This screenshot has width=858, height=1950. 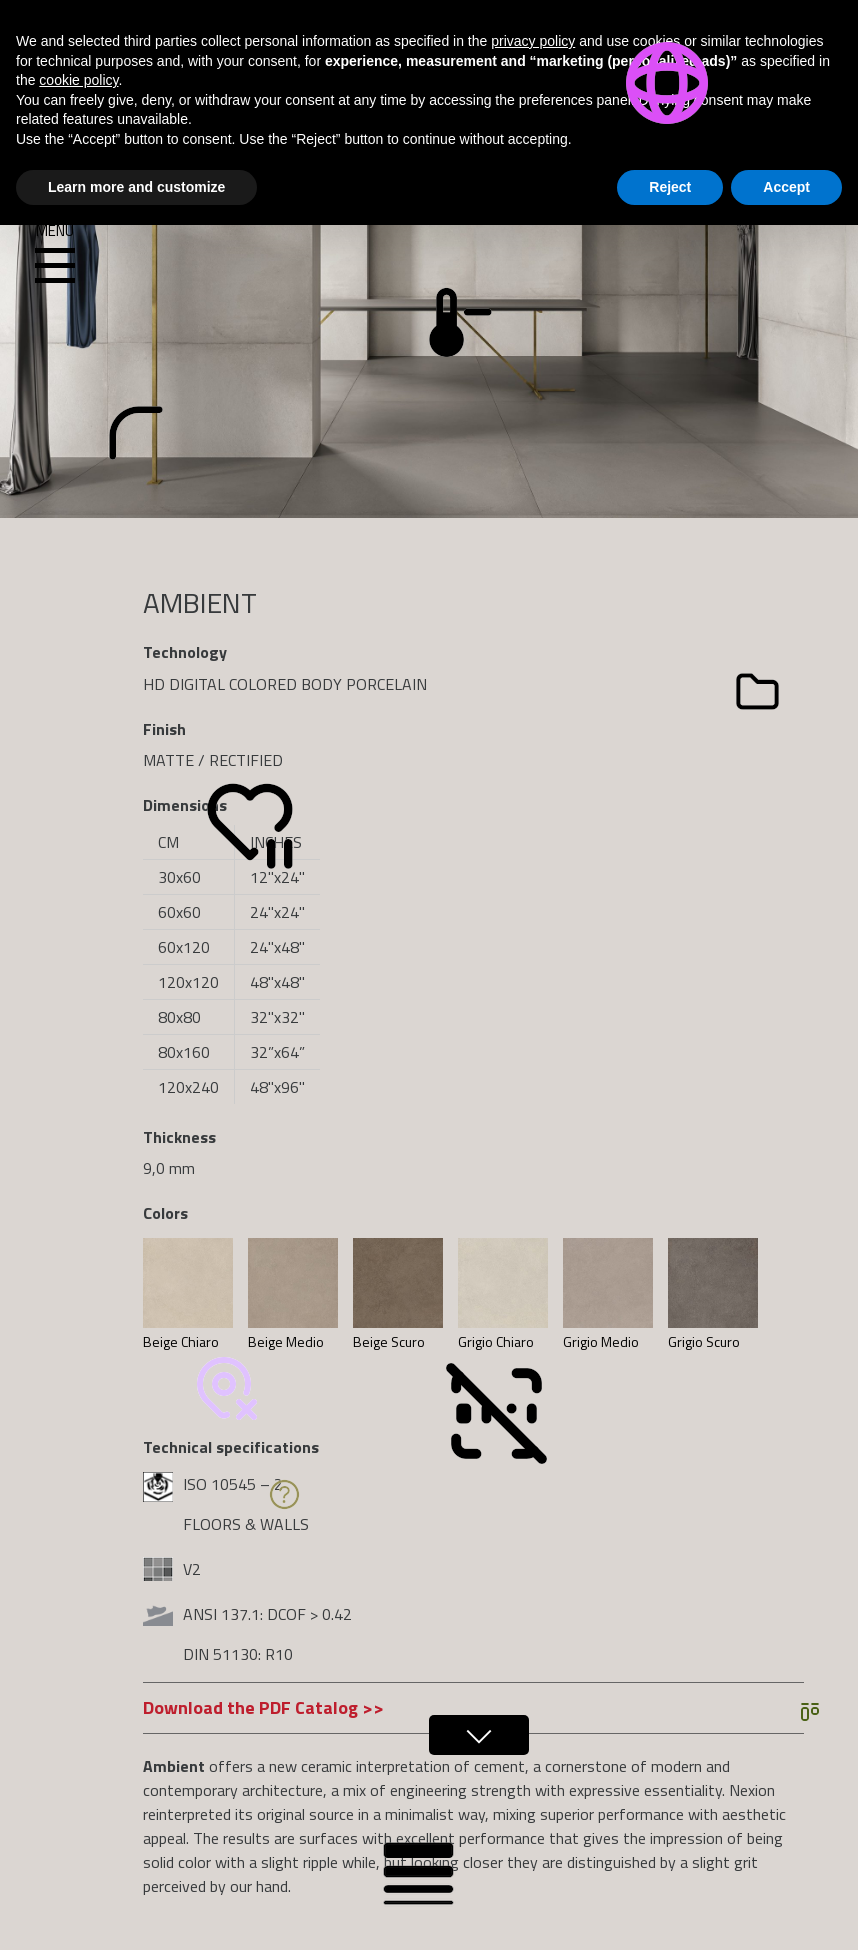 What do you see at coordinates (284, 1494) in the screenshot?
I see `access help or support information` at bounding box center [284, 1494].